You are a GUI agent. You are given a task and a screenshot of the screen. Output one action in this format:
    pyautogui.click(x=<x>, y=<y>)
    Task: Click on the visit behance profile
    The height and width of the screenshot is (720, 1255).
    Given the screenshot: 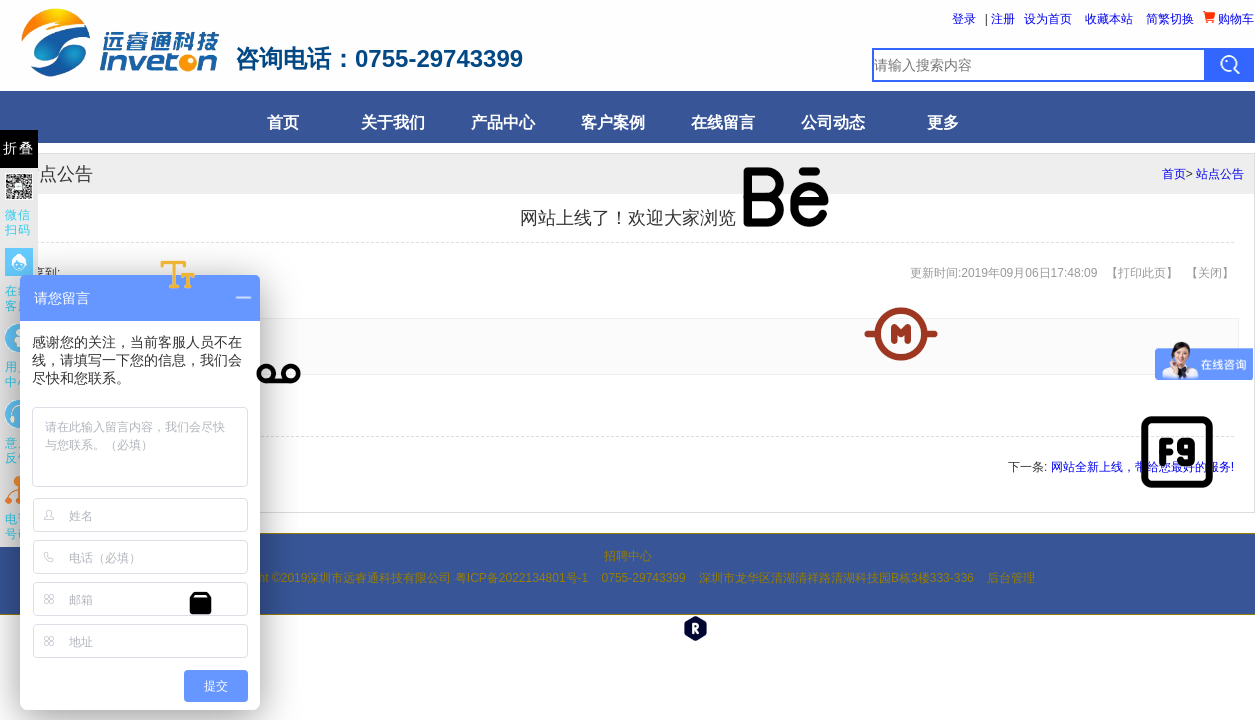 What is the action you would take?
    pyautogui.click(x=786, y=197)
    